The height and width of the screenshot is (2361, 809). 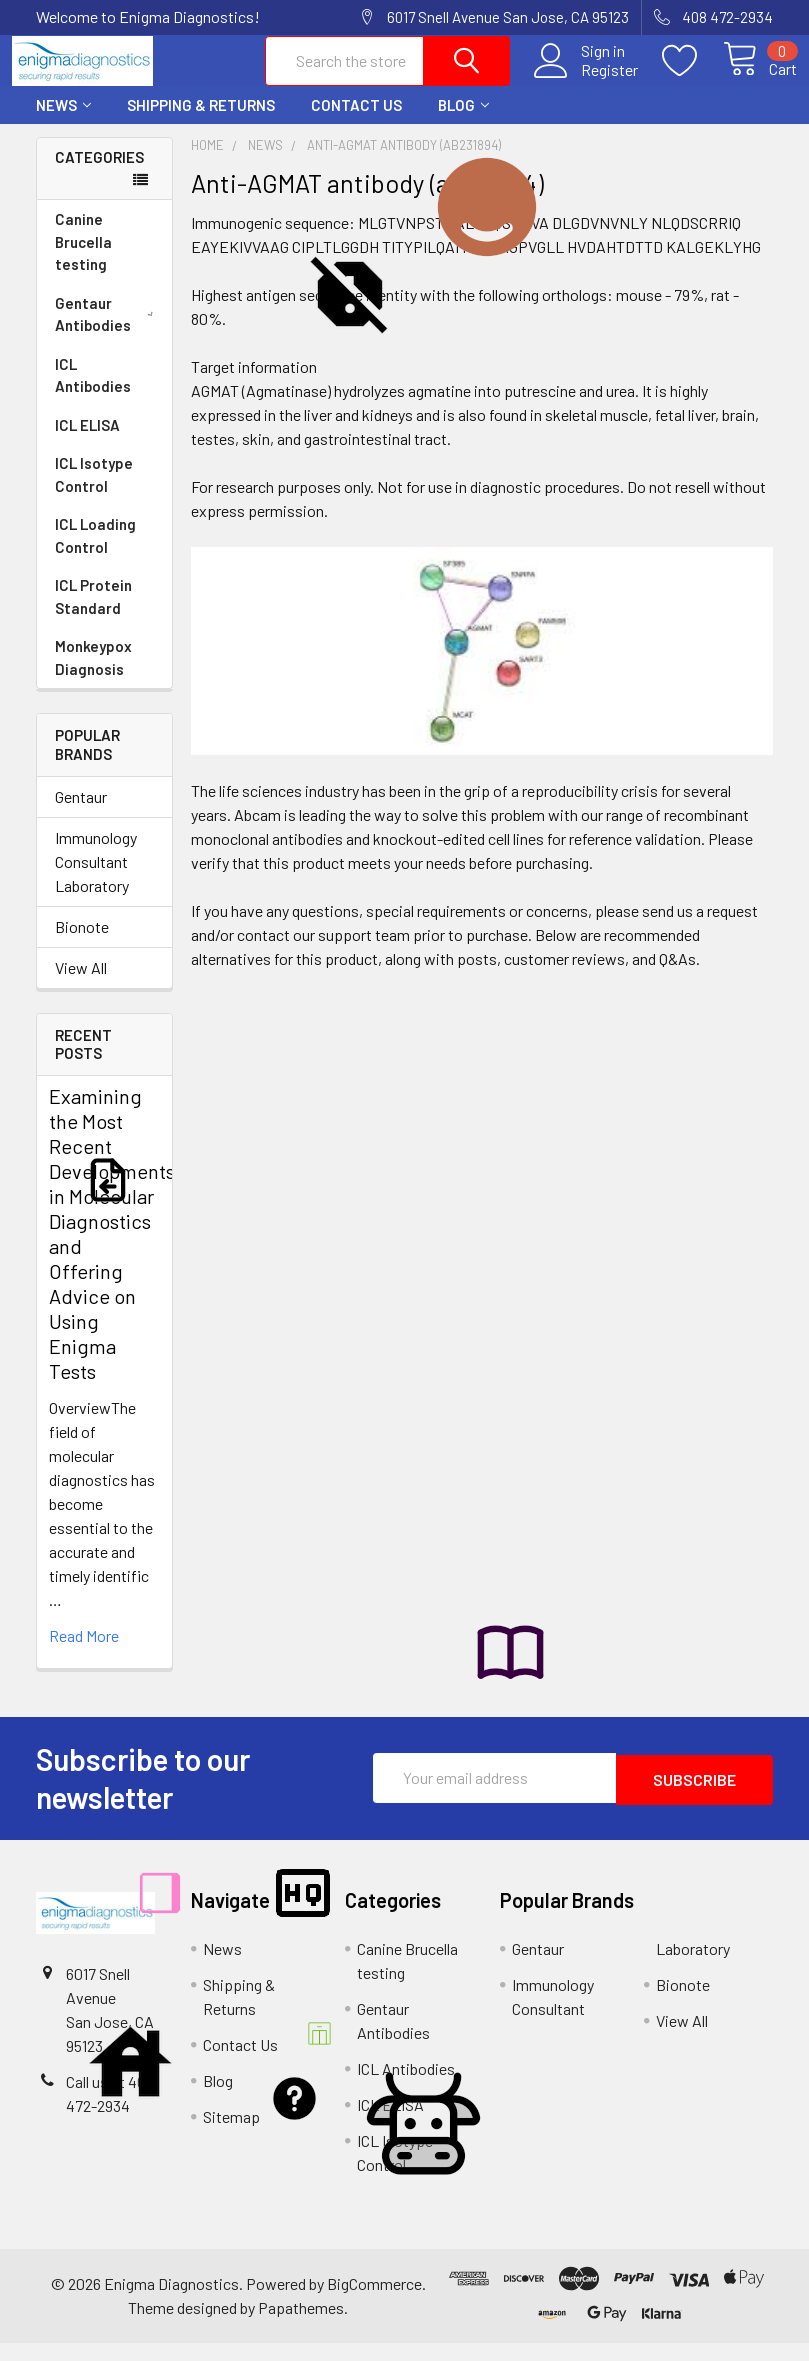 I want to click on indicates elevator access nearby, so click(x=319, y=2033).